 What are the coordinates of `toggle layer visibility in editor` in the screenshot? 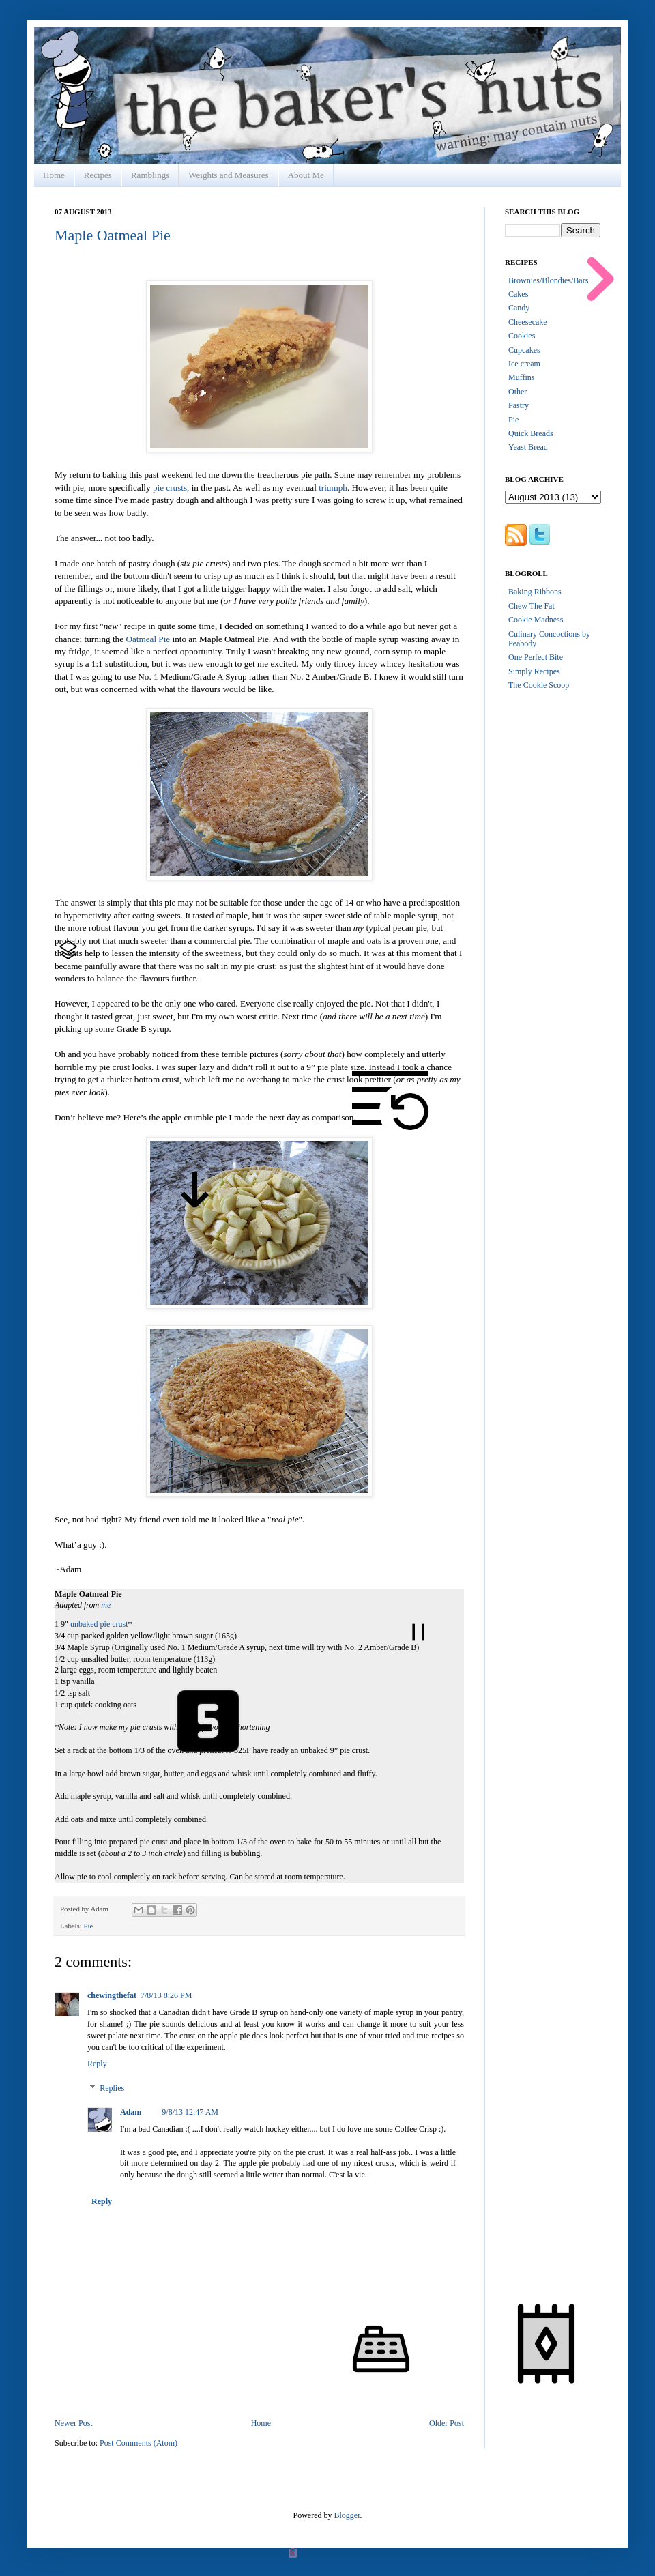 It's located at (68, 950).